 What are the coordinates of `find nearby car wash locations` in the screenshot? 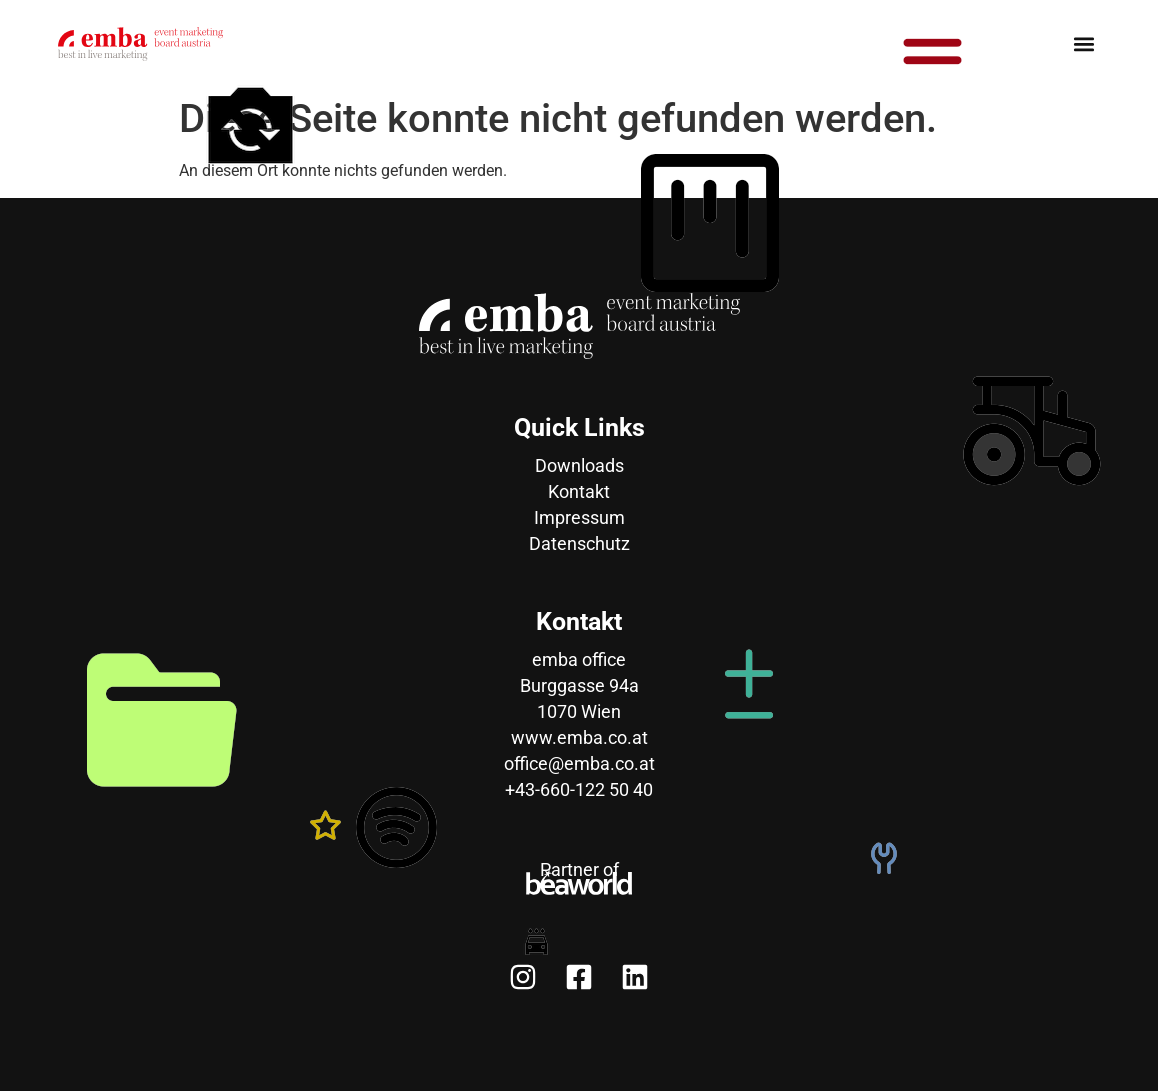 It's located at (536, 941).